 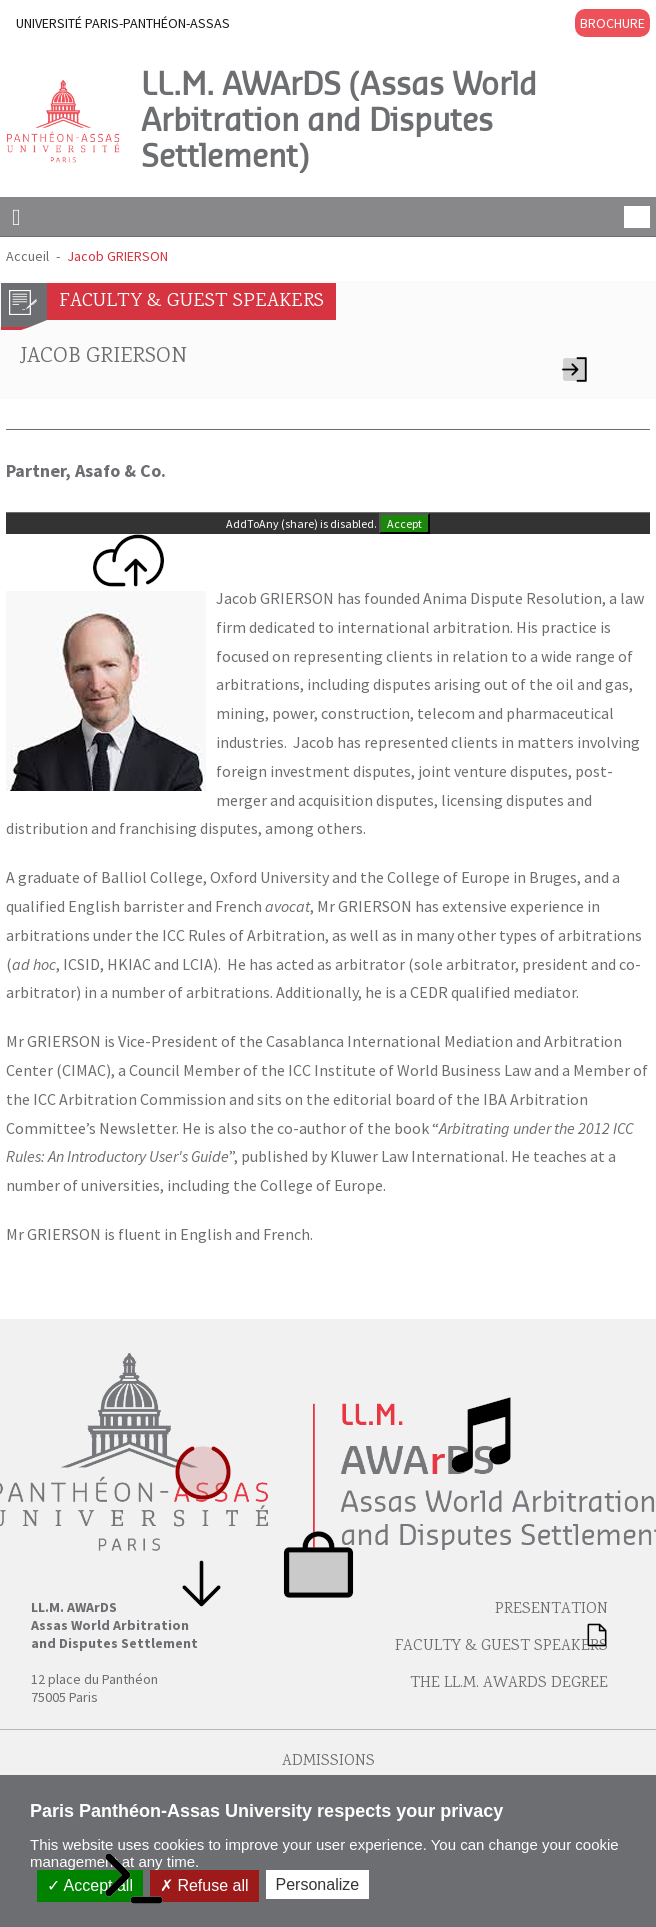 What do you see at coordinates (576, 369) in the screenshot?
I see `sign in to your account` at bounding box center [576, 369].